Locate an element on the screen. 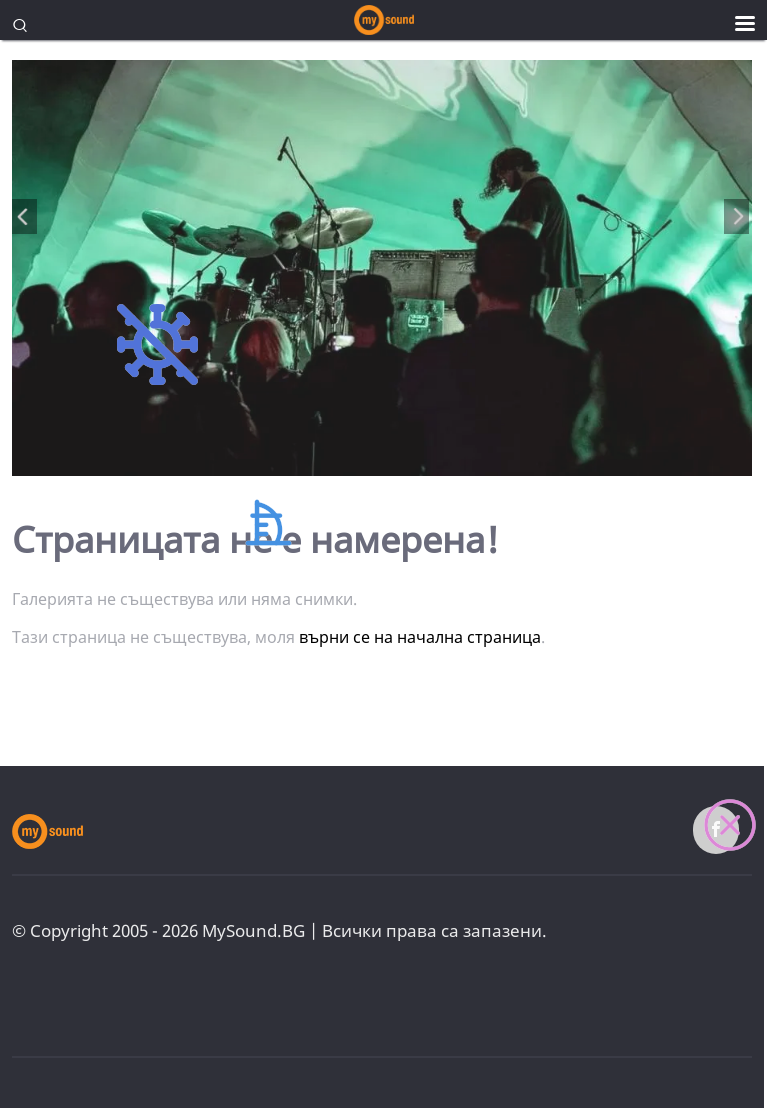  view landmark or tourist attraction is located at coordinates (268, 522).